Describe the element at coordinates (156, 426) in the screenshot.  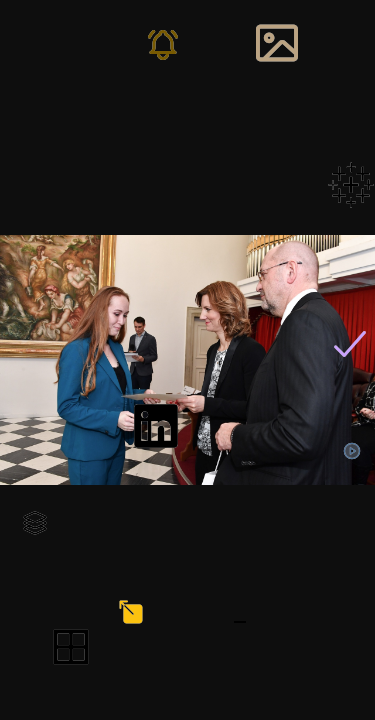
I see `connect with LinkedIn` at that location.